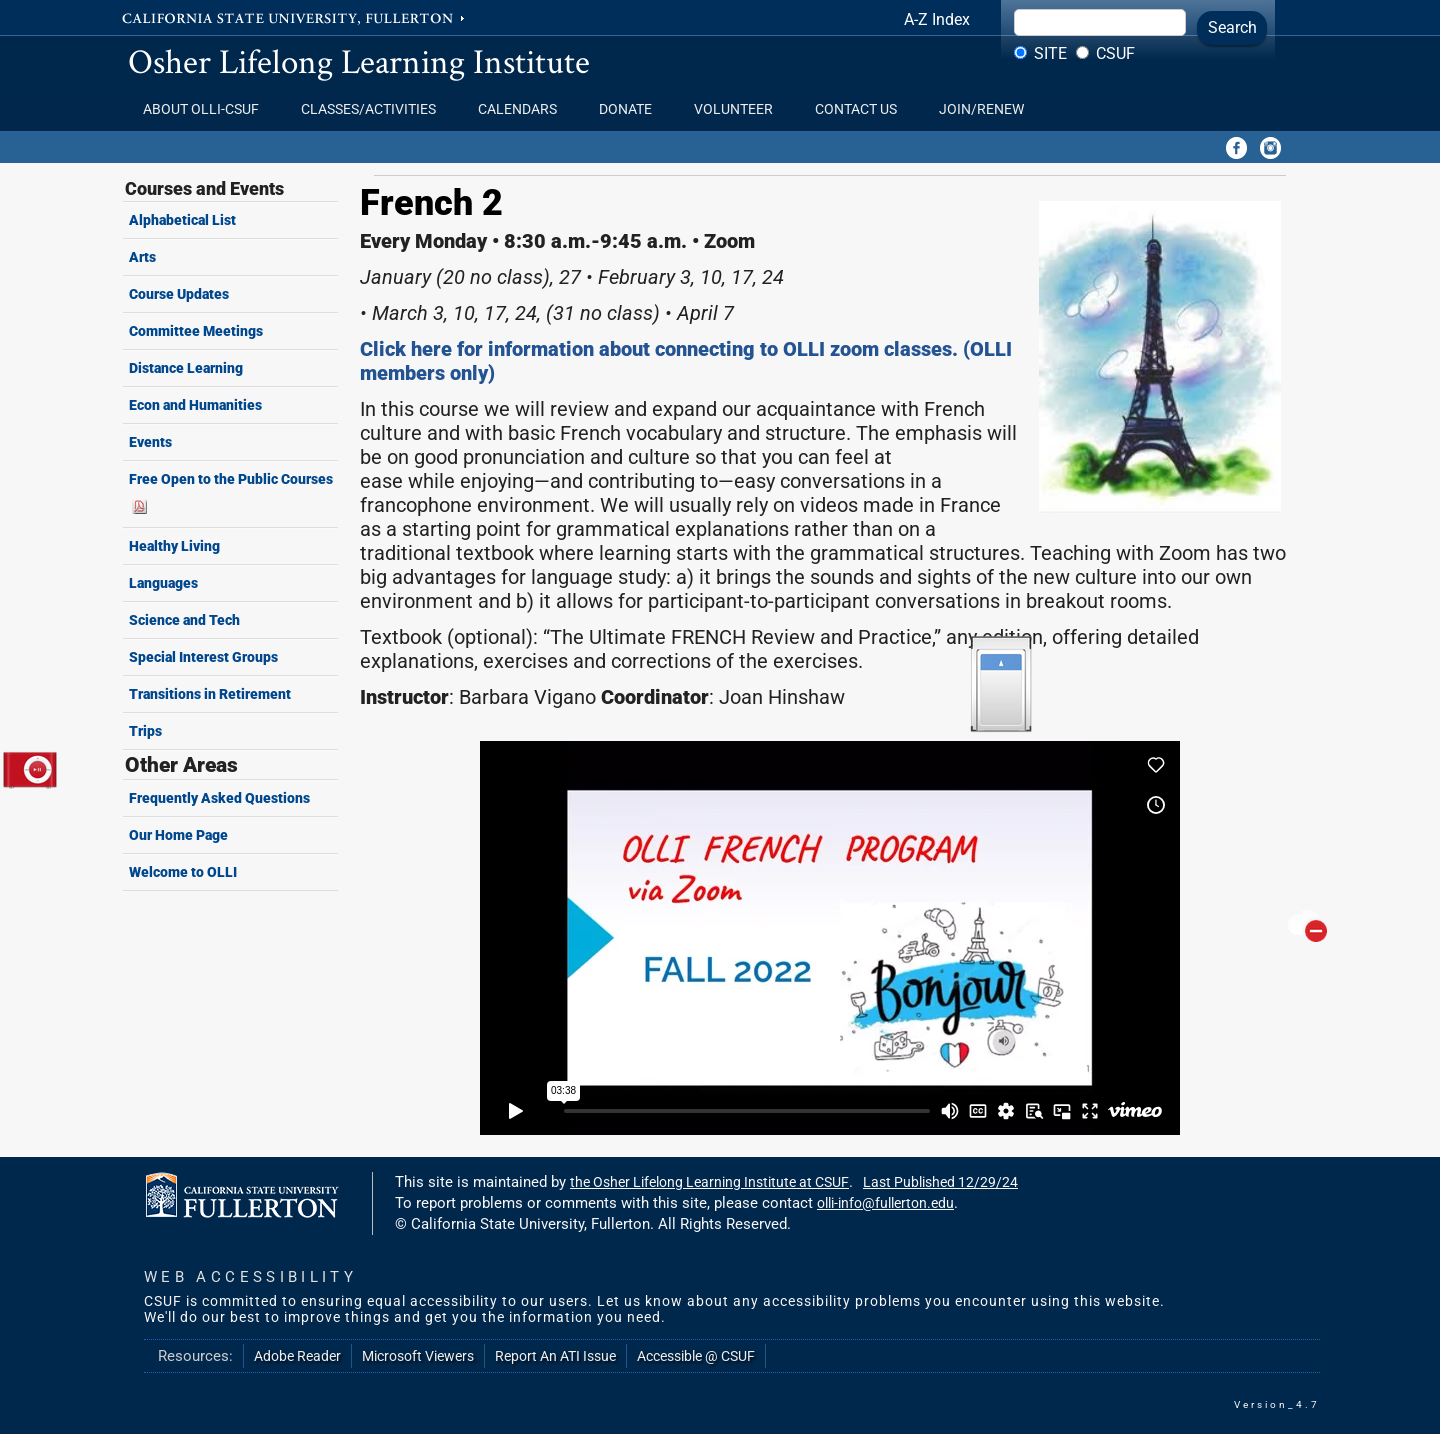 Image resolution: width=1440 pixels, height=1434 pixels. Describe the element at coordinates (1307, 922) in the screenshot. I see `OneDrive sync error or upload failure` at that location.